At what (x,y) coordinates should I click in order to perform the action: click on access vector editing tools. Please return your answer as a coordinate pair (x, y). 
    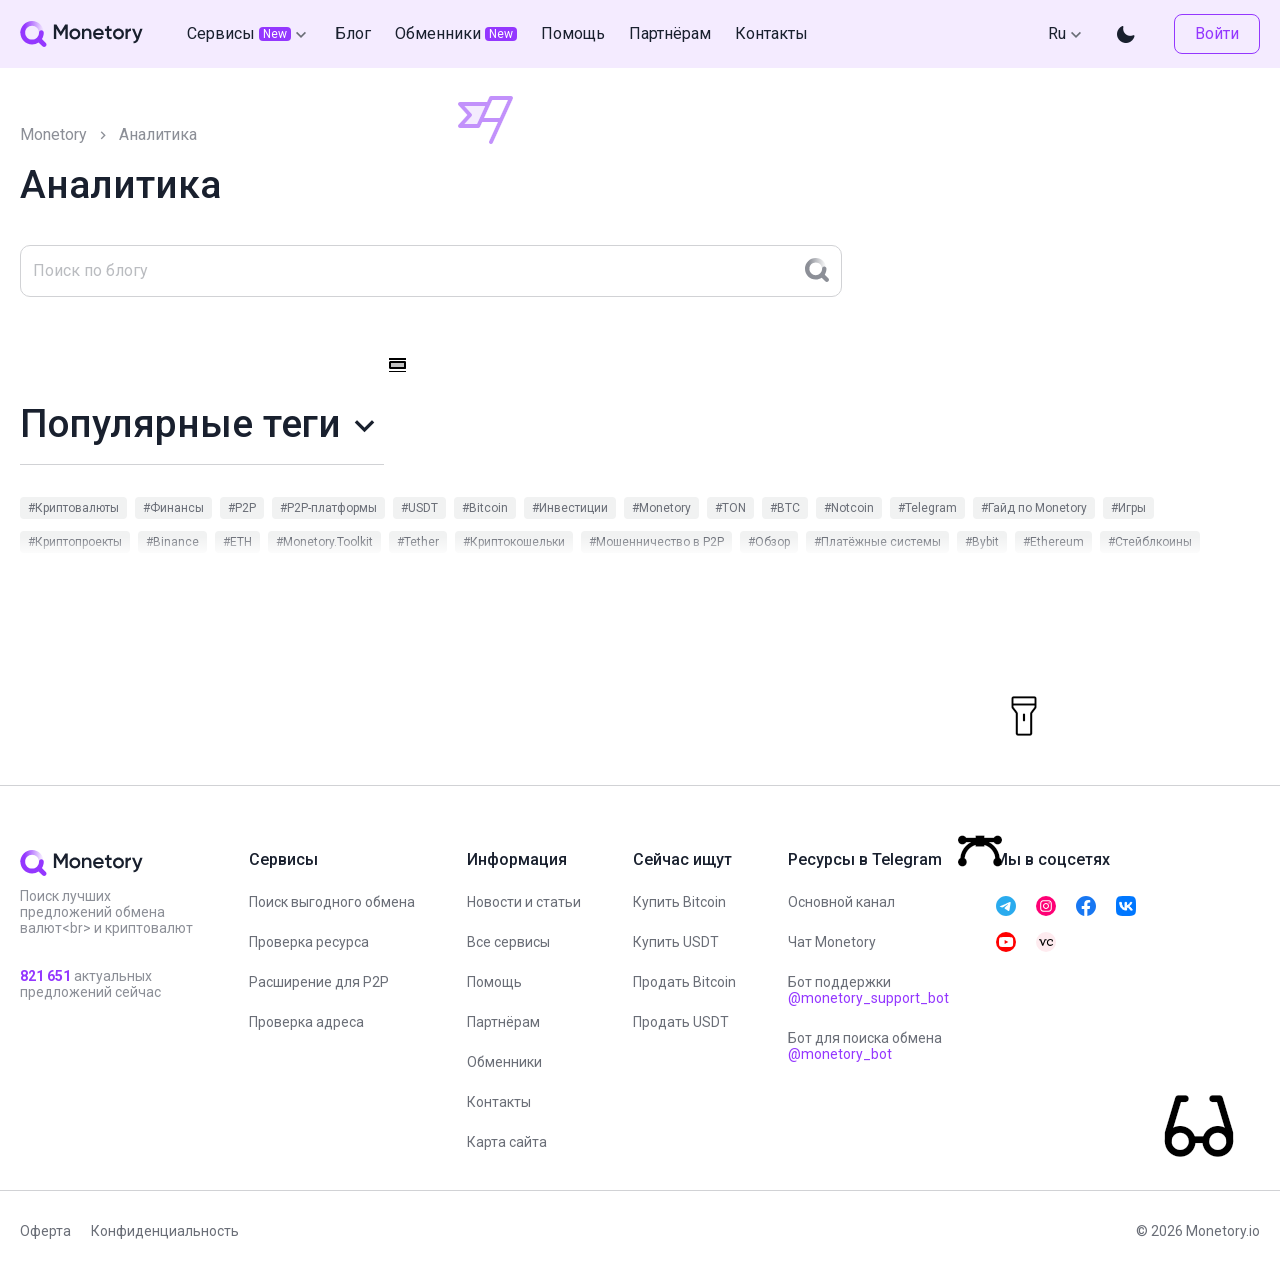
    Looking at the image, I should click on (980, 851).